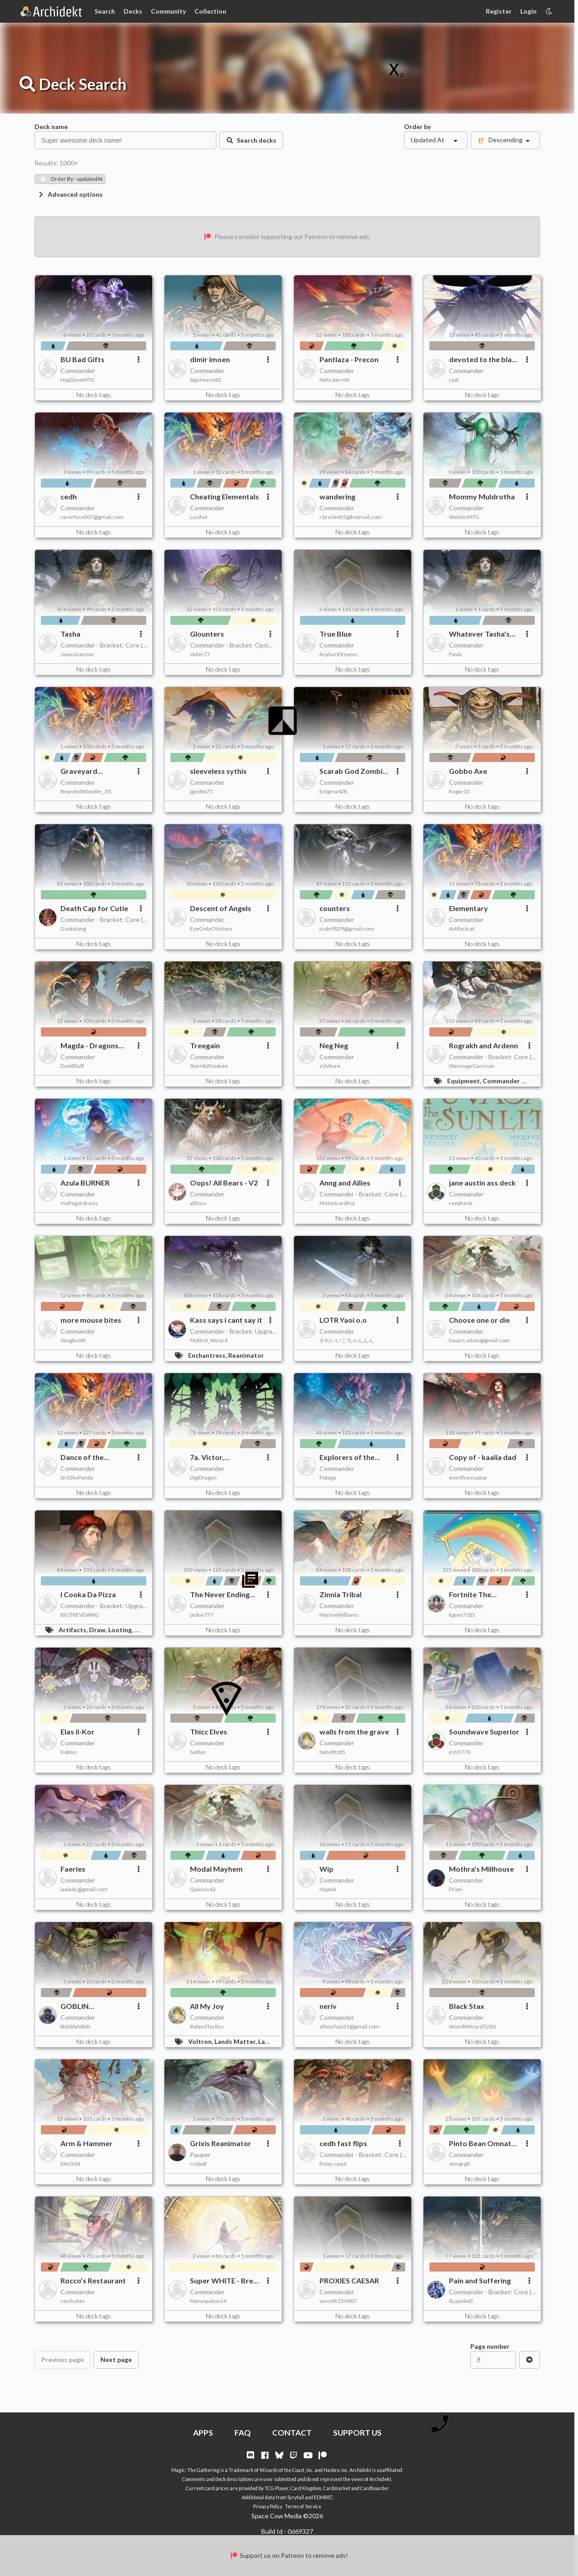 This screenshot has width=578, height=2576. I want to click on access your document library, so click(250, 1579).